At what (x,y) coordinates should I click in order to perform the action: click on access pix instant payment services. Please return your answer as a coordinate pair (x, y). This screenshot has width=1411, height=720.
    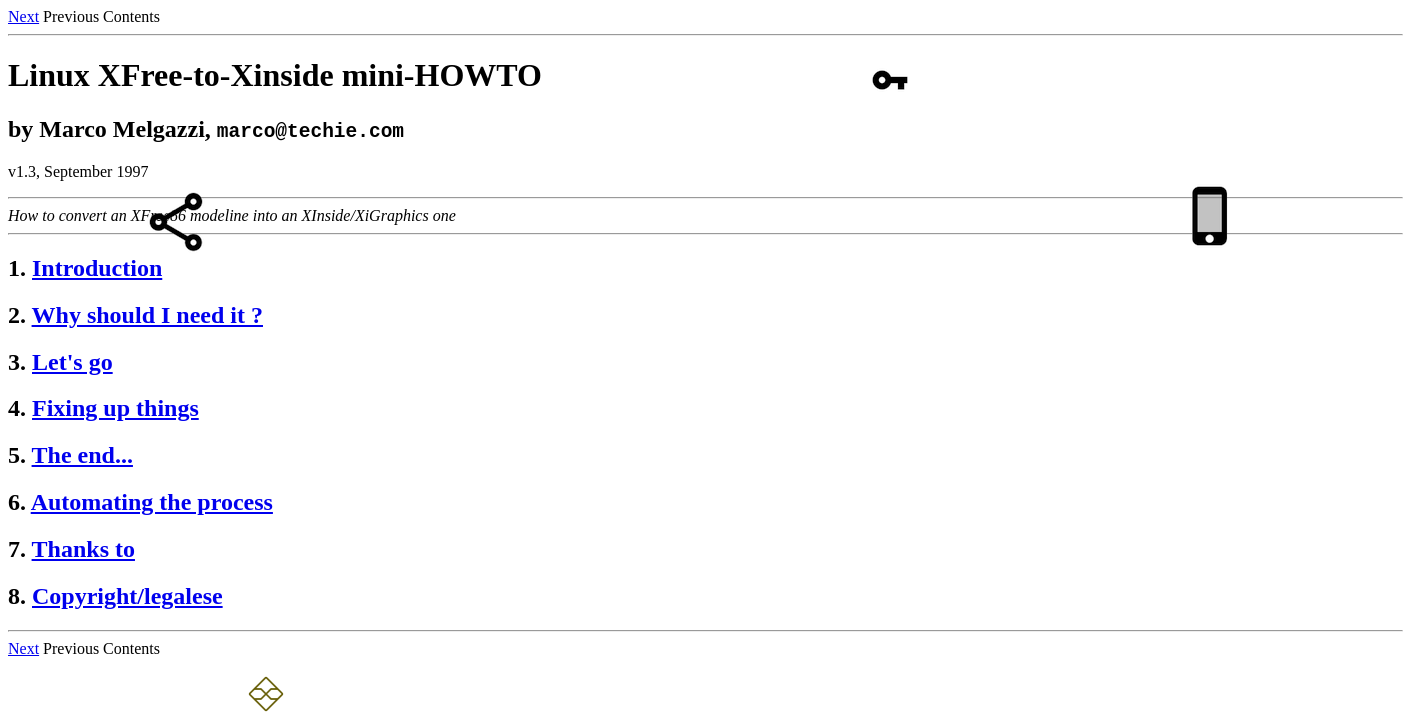
    Looking at the image, I should click on (266, 694).